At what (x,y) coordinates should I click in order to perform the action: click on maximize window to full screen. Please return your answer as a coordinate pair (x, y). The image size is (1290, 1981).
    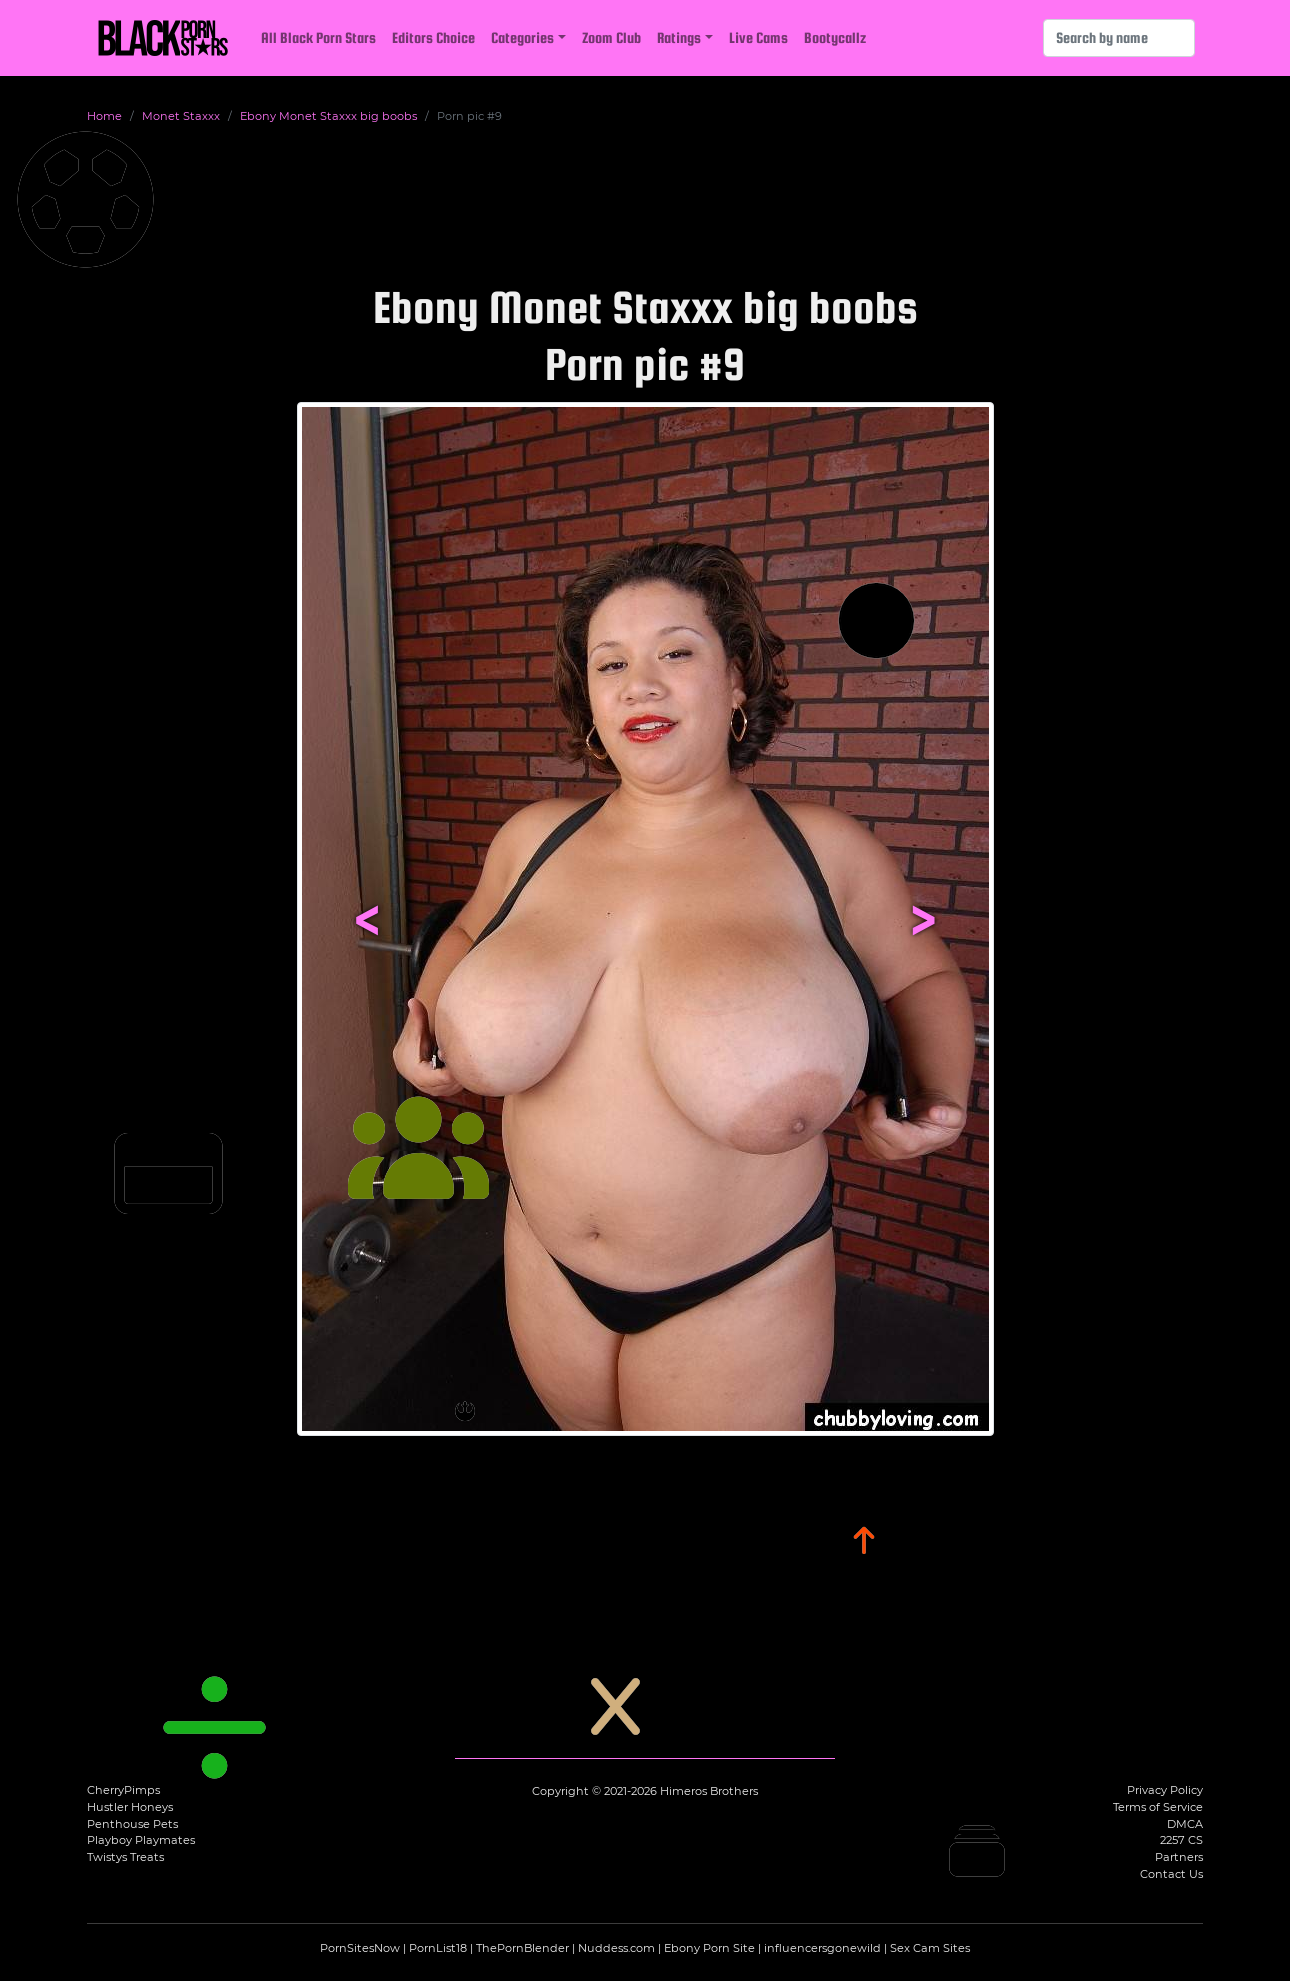
    Looking at the image, I should click on (168, 1173).